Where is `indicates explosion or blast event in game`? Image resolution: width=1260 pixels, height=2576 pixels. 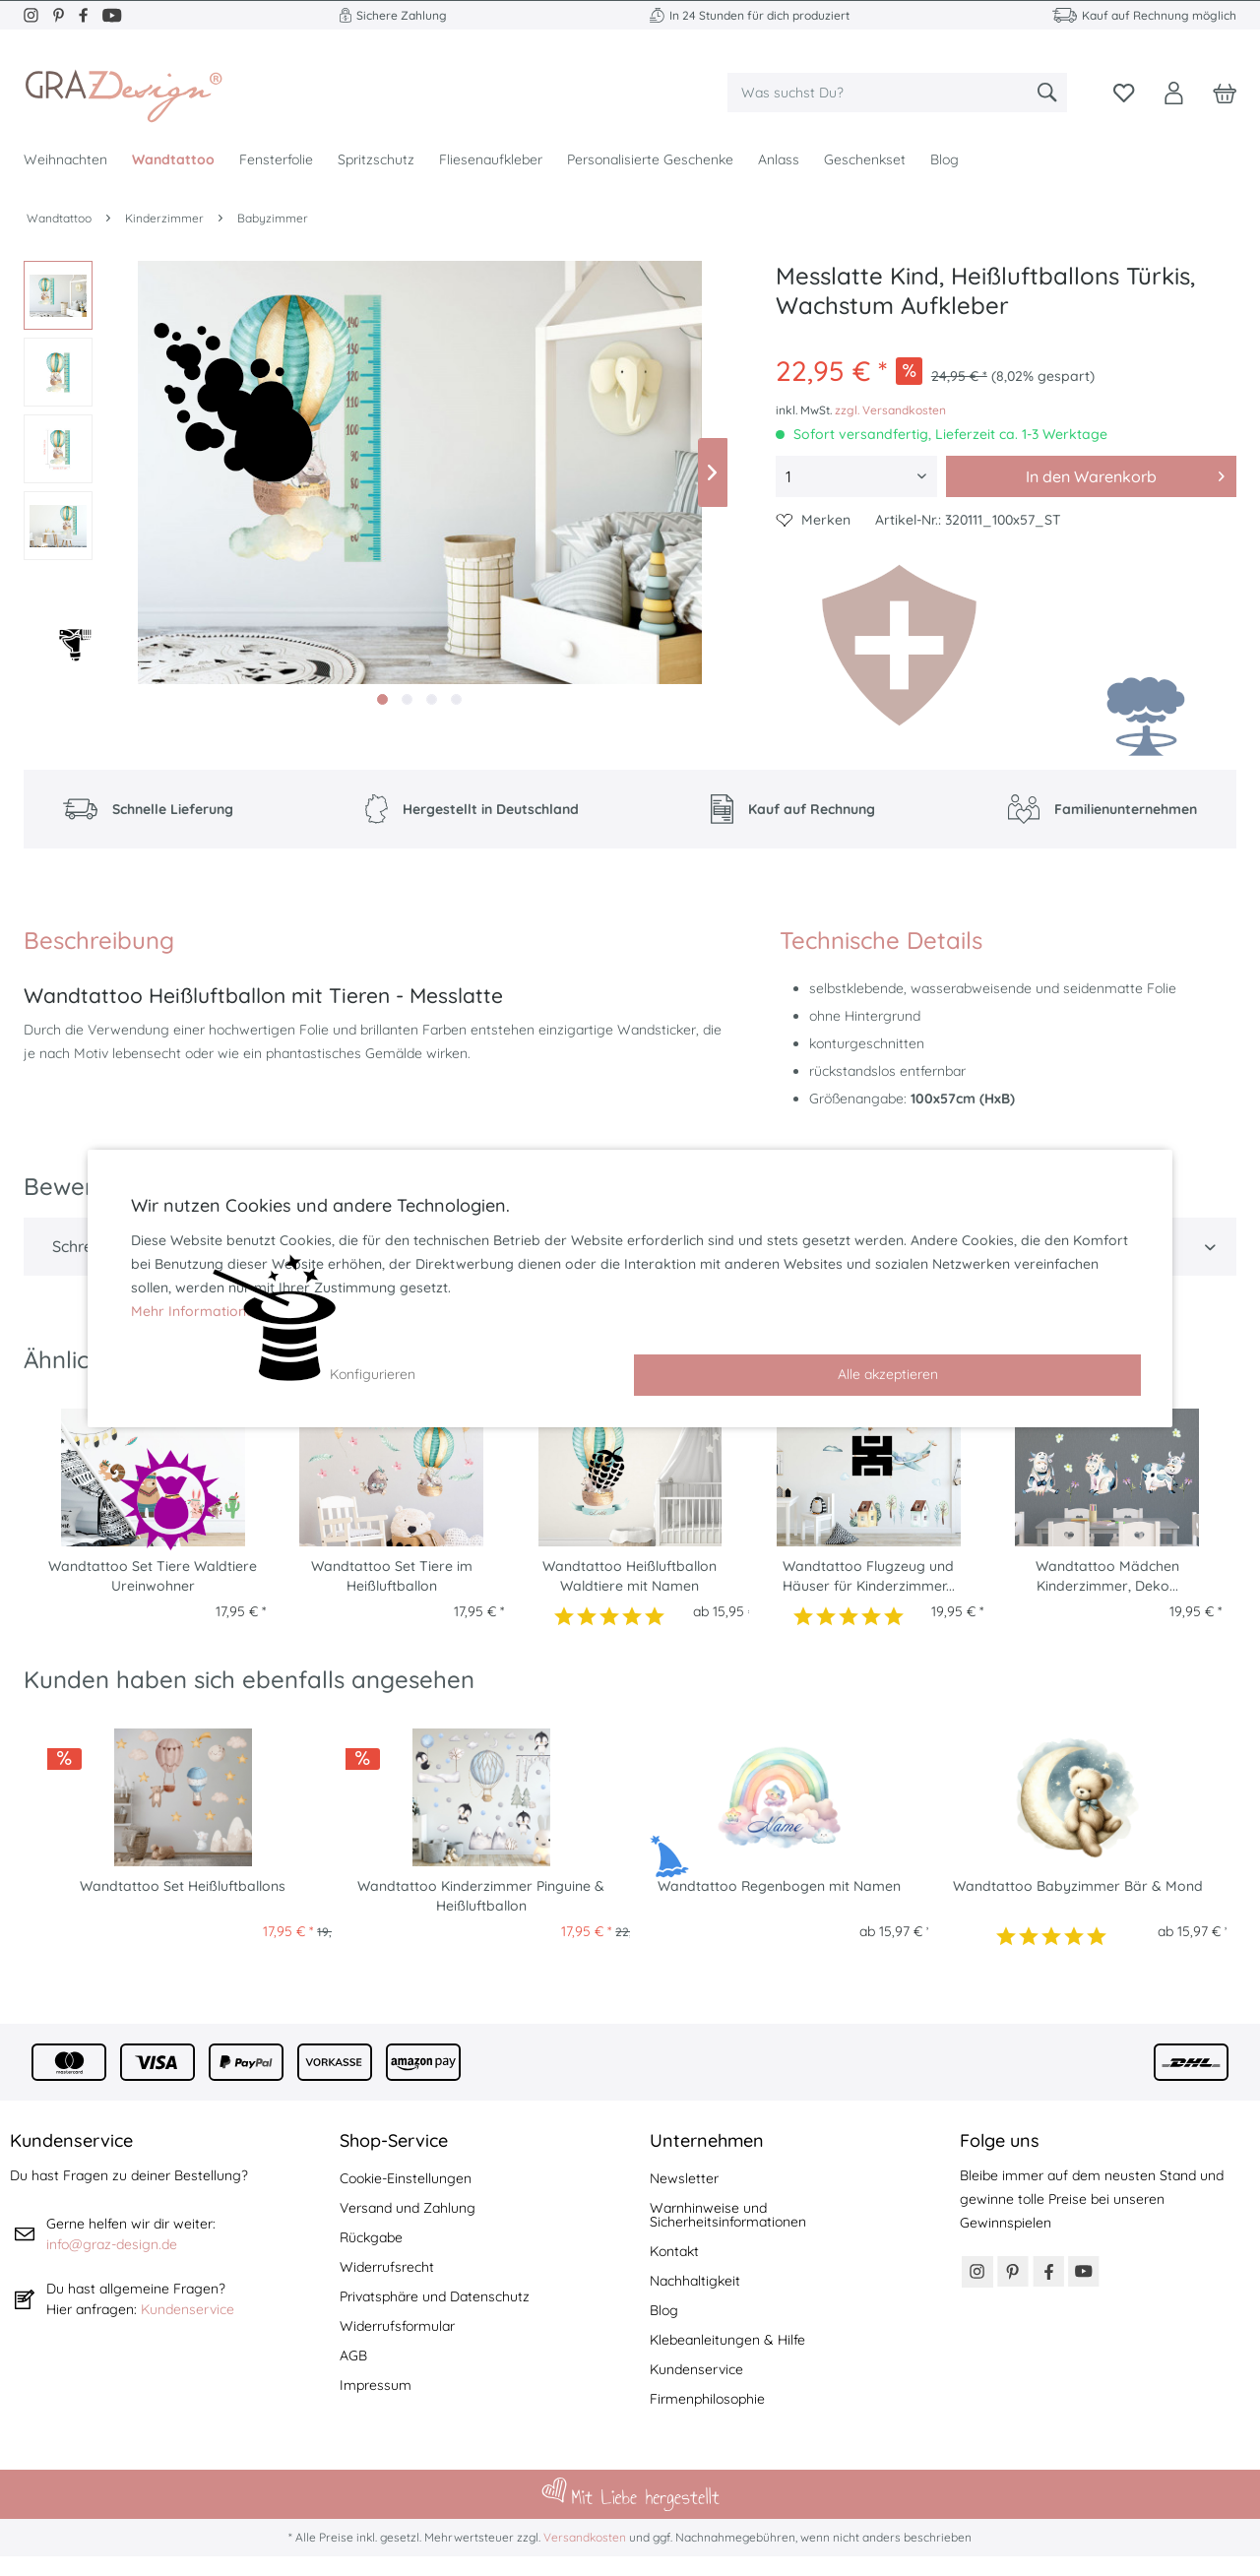
indicates explosion or blast event in game is located at coordinates (1146, 717).